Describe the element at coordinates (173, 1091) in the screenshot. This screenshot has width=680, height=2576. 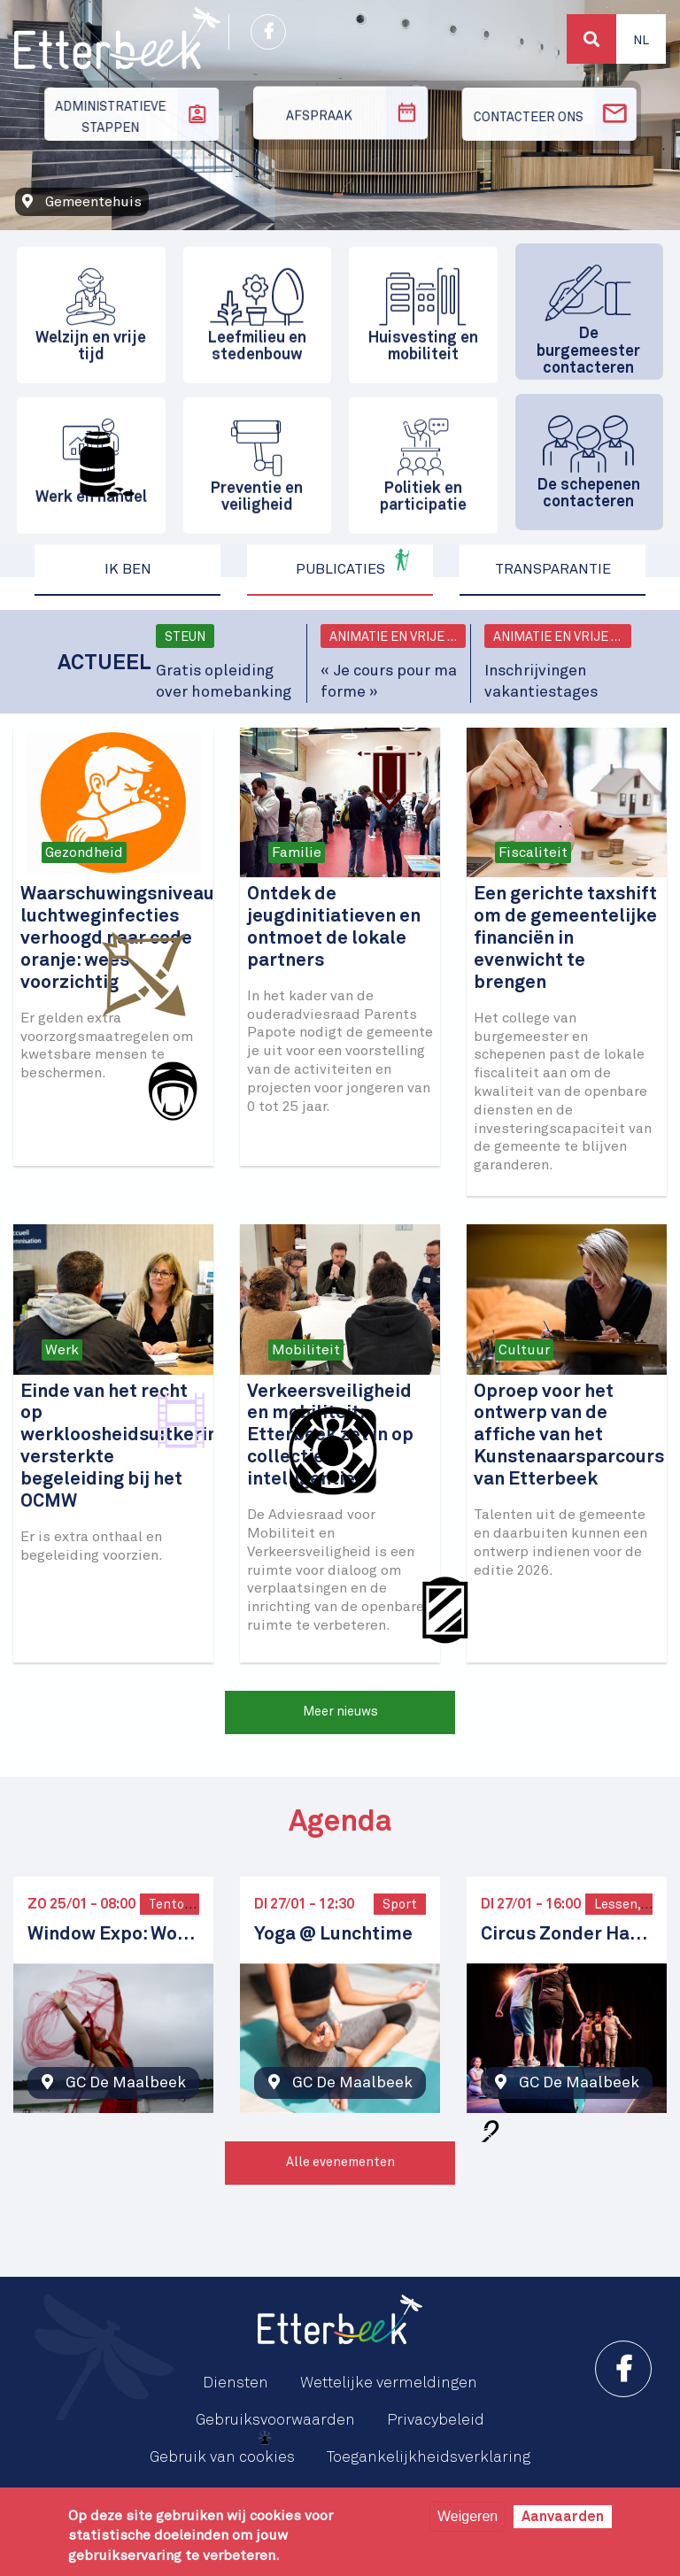
I see `indicates poison or venom status effect` at that location.